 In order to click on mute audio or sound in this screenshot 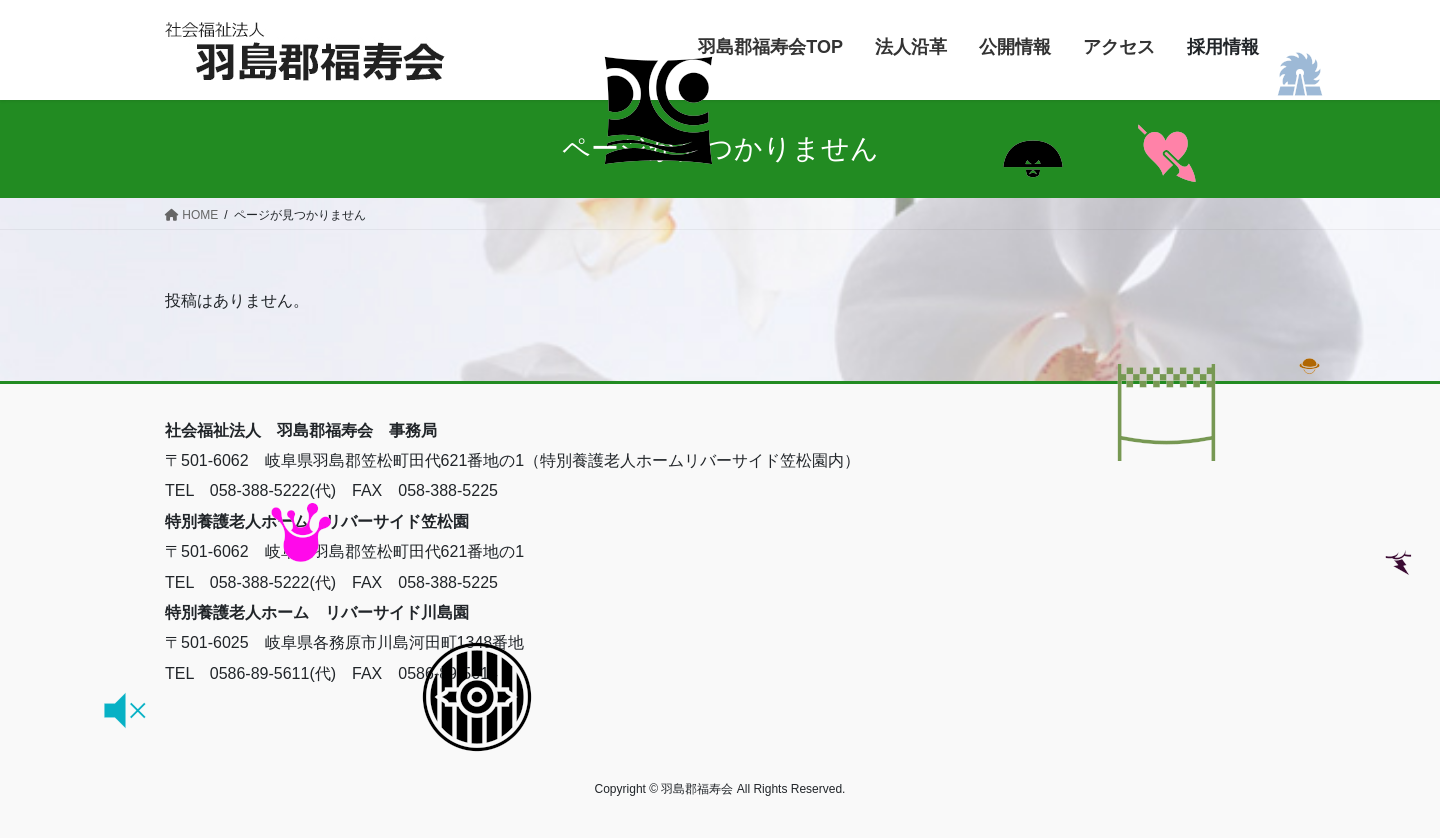, I will do `click(123, 710)`.